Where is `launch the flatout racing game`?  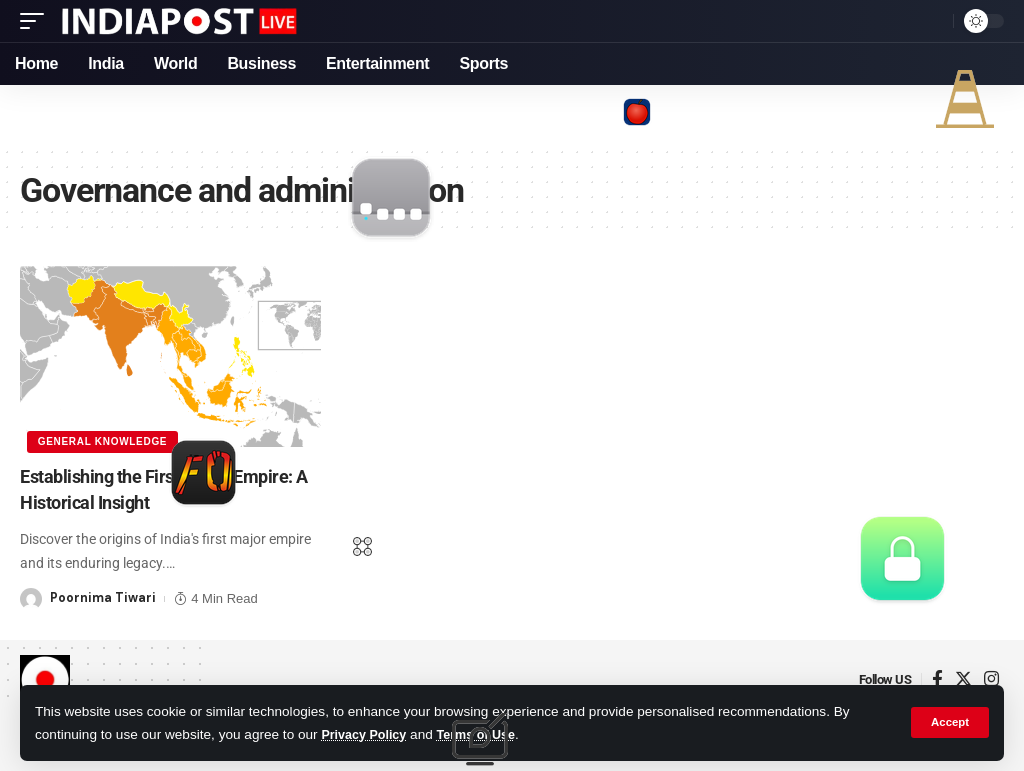 launch the flatout racing game is located at coordinates (203, 472).